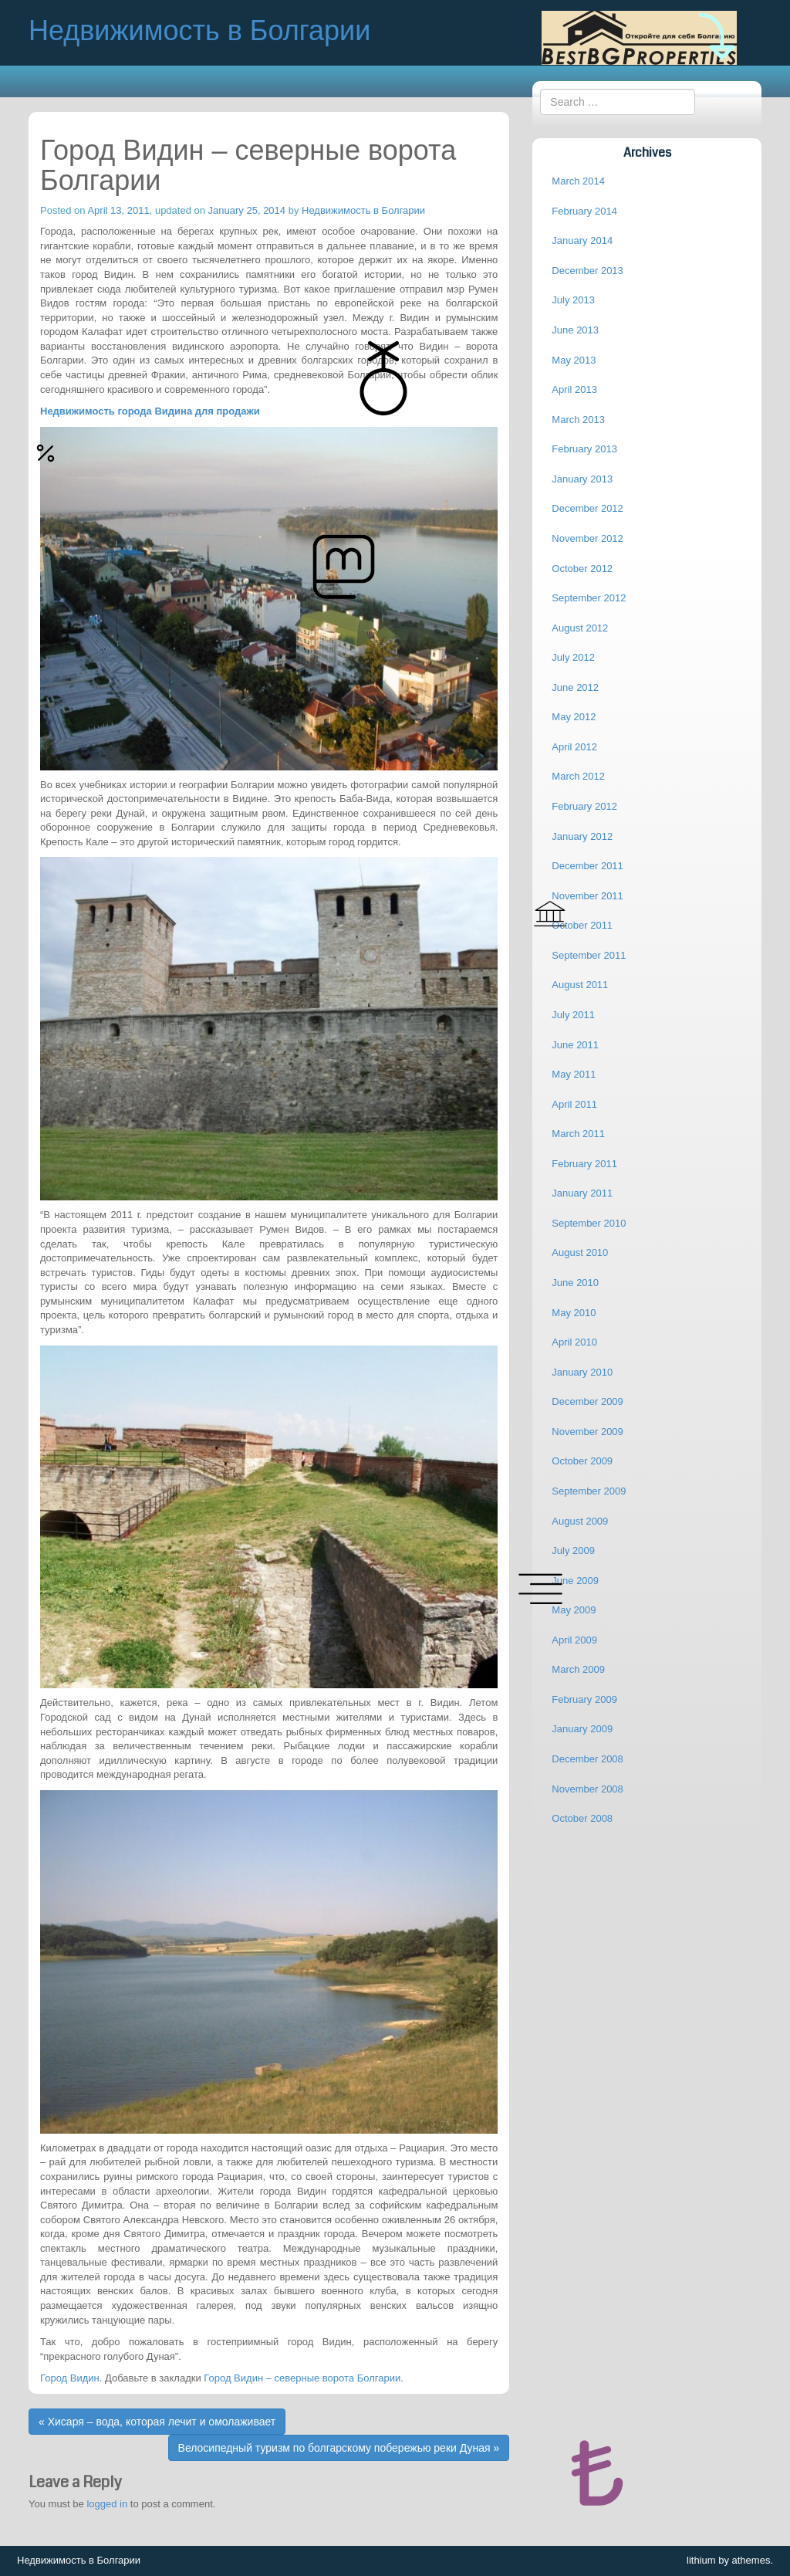  Describe the element at coordinates (343, 565) in the screenshot. I see `open mastodon app` at that location.